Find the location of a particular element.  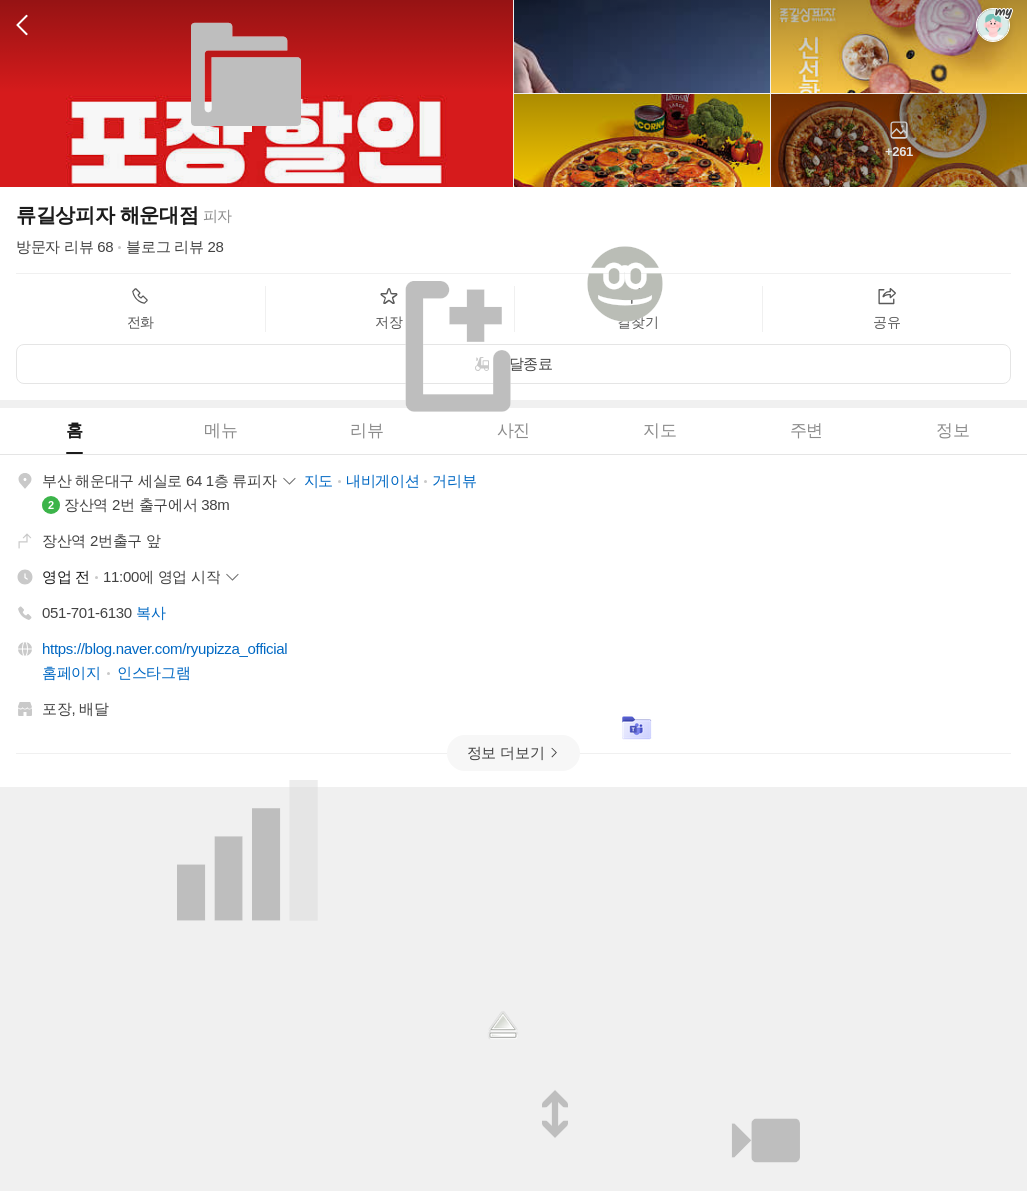

indicates a nerdy or intellectual reaction is located at coordinates (625, 284).